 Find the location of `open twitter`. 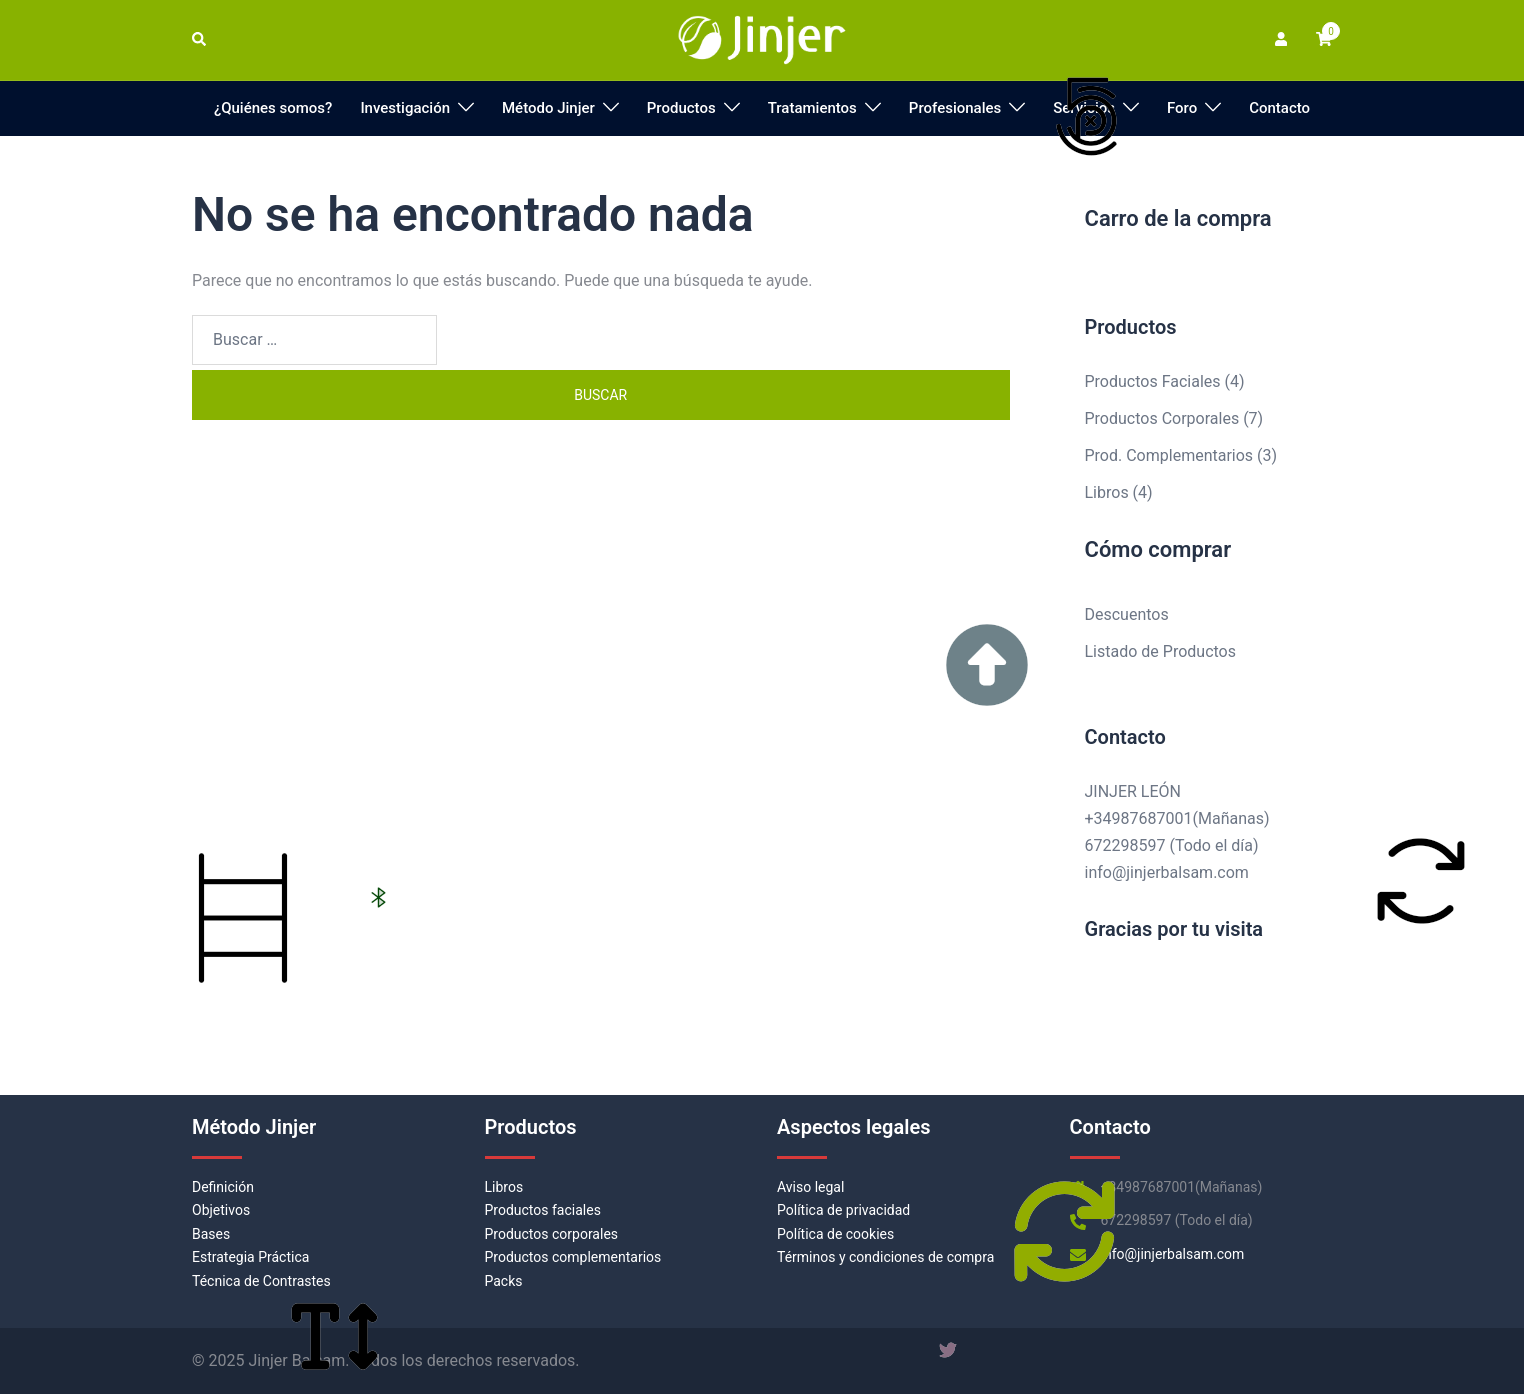

open twitter is located at coordinates (948, 1350).